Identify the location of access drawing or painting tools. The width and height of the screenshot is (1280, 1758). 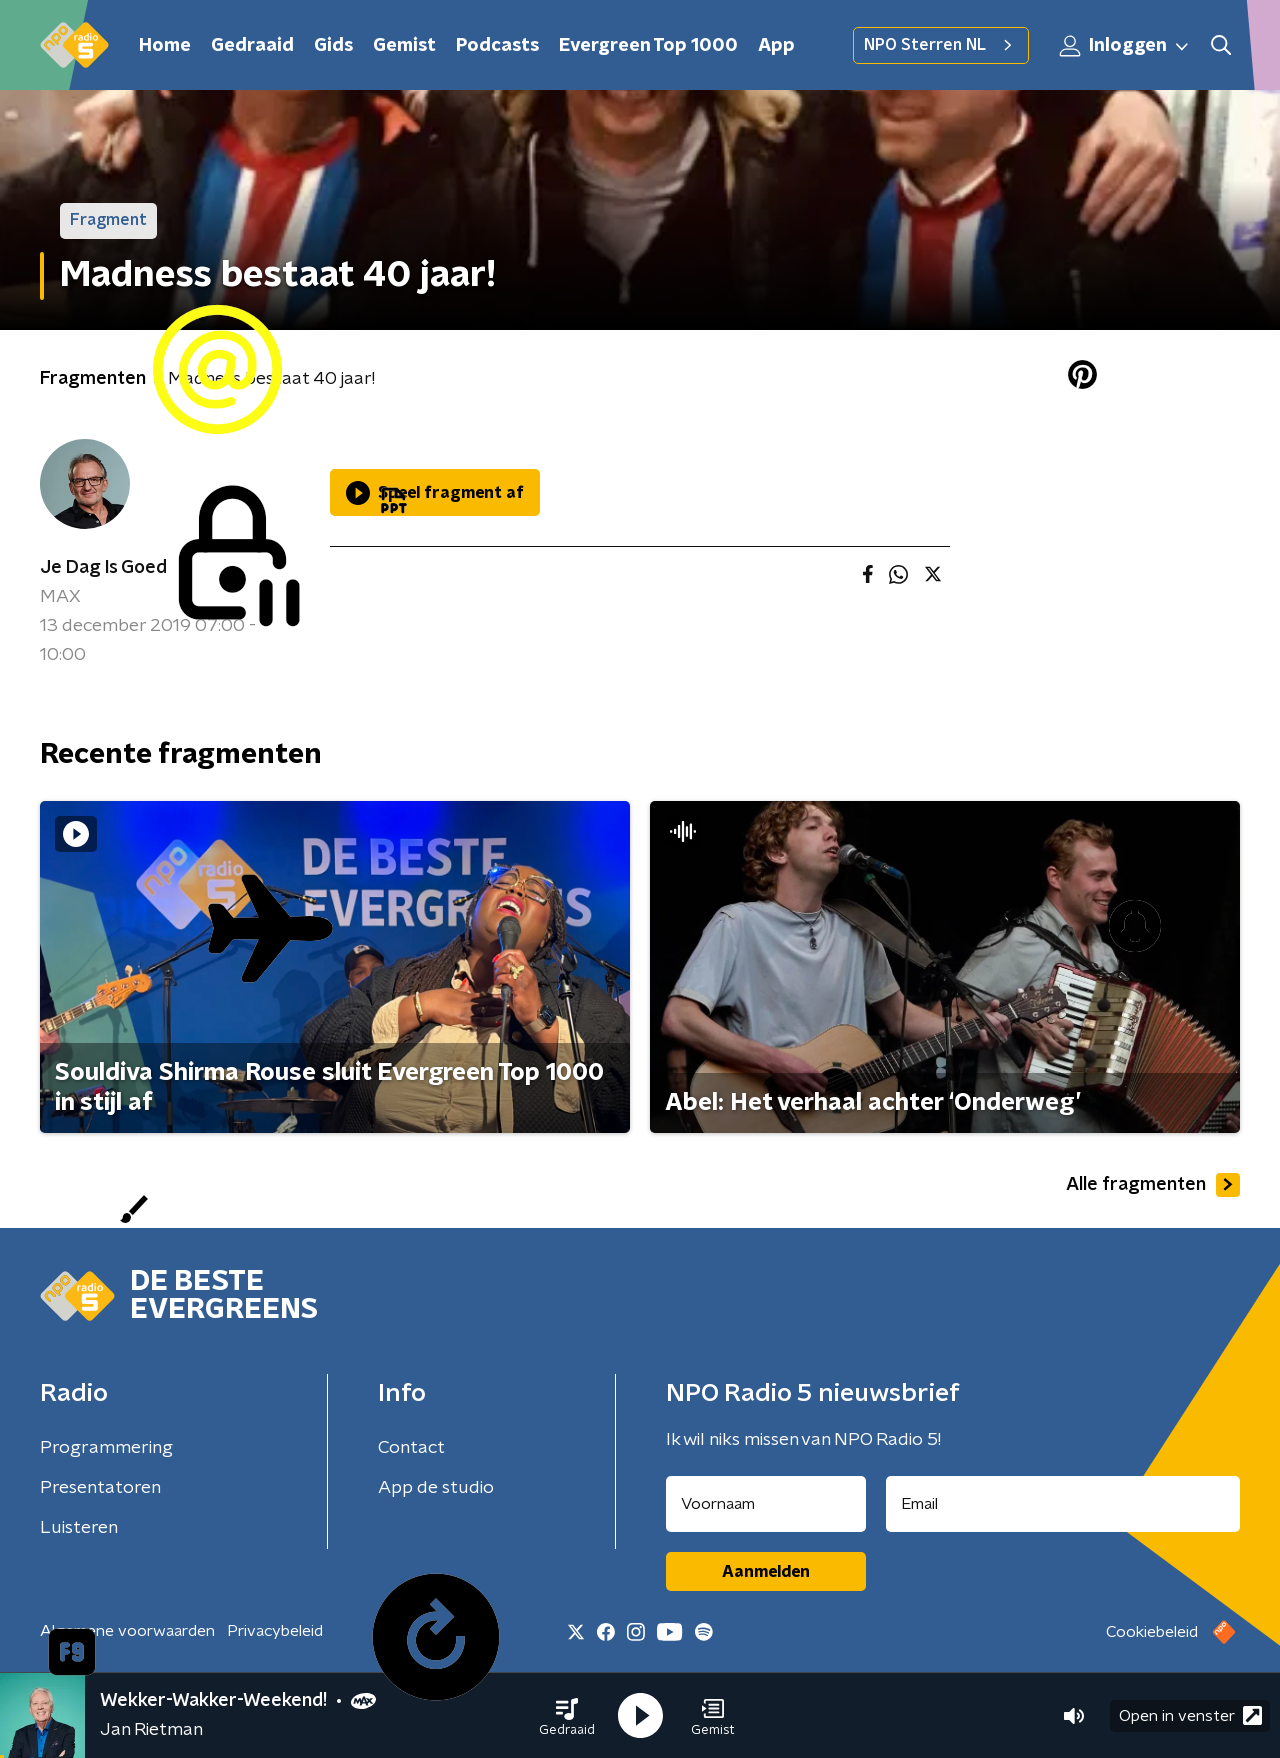
(134, 1209).